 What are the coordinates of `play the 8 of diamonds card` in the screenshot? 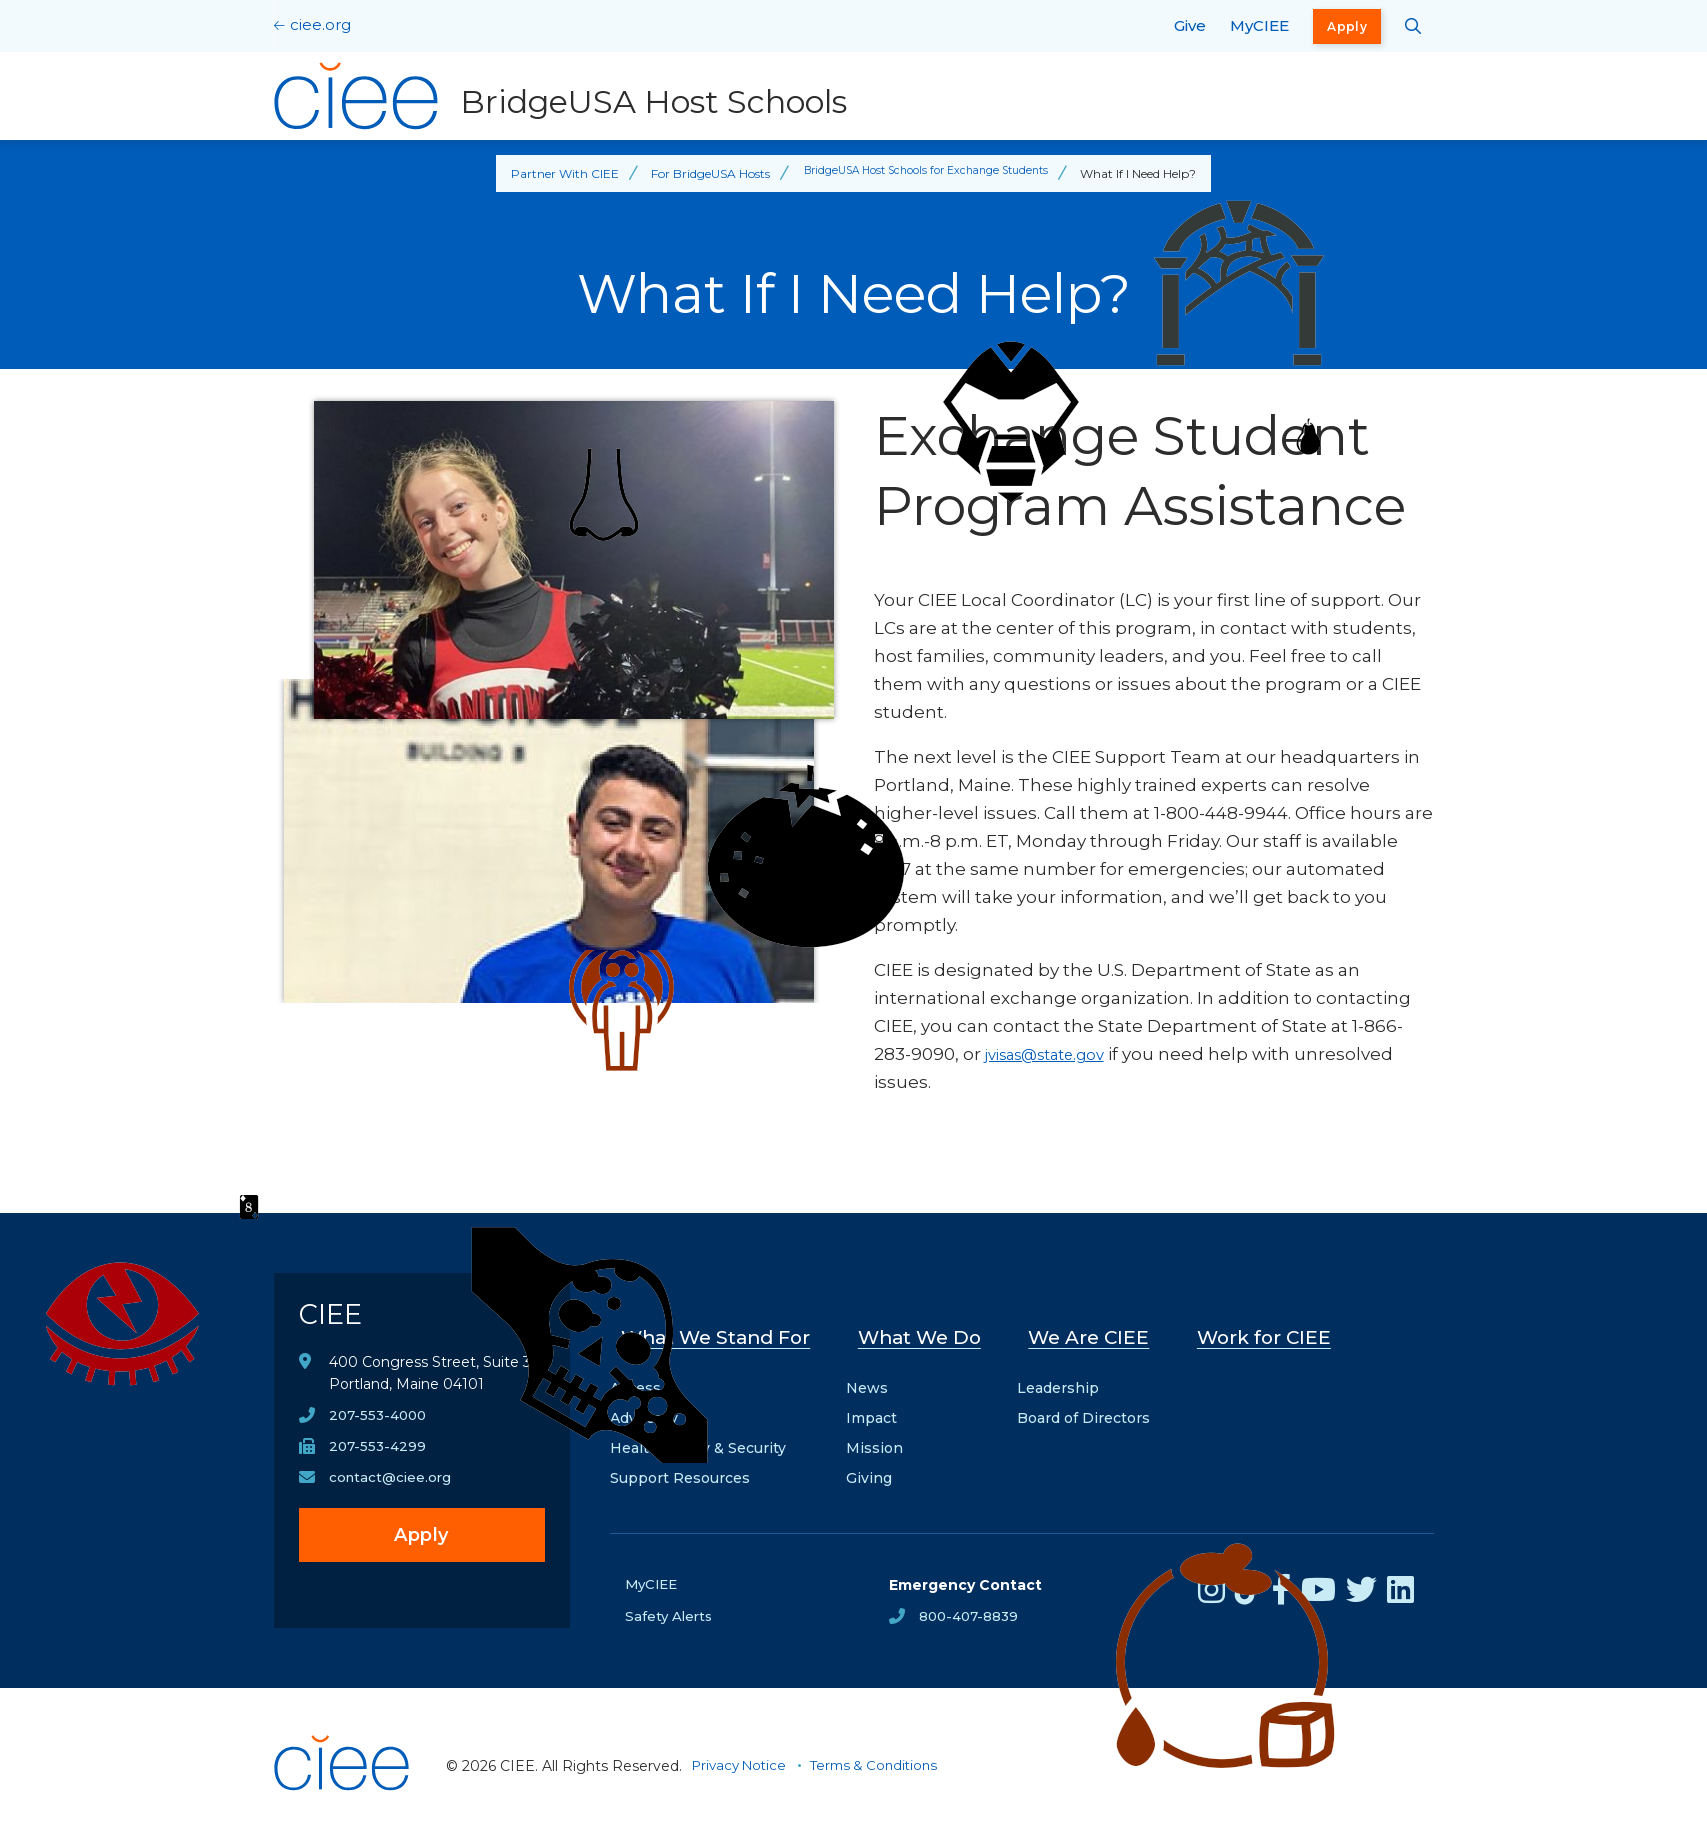 It's located at (249, 1207).